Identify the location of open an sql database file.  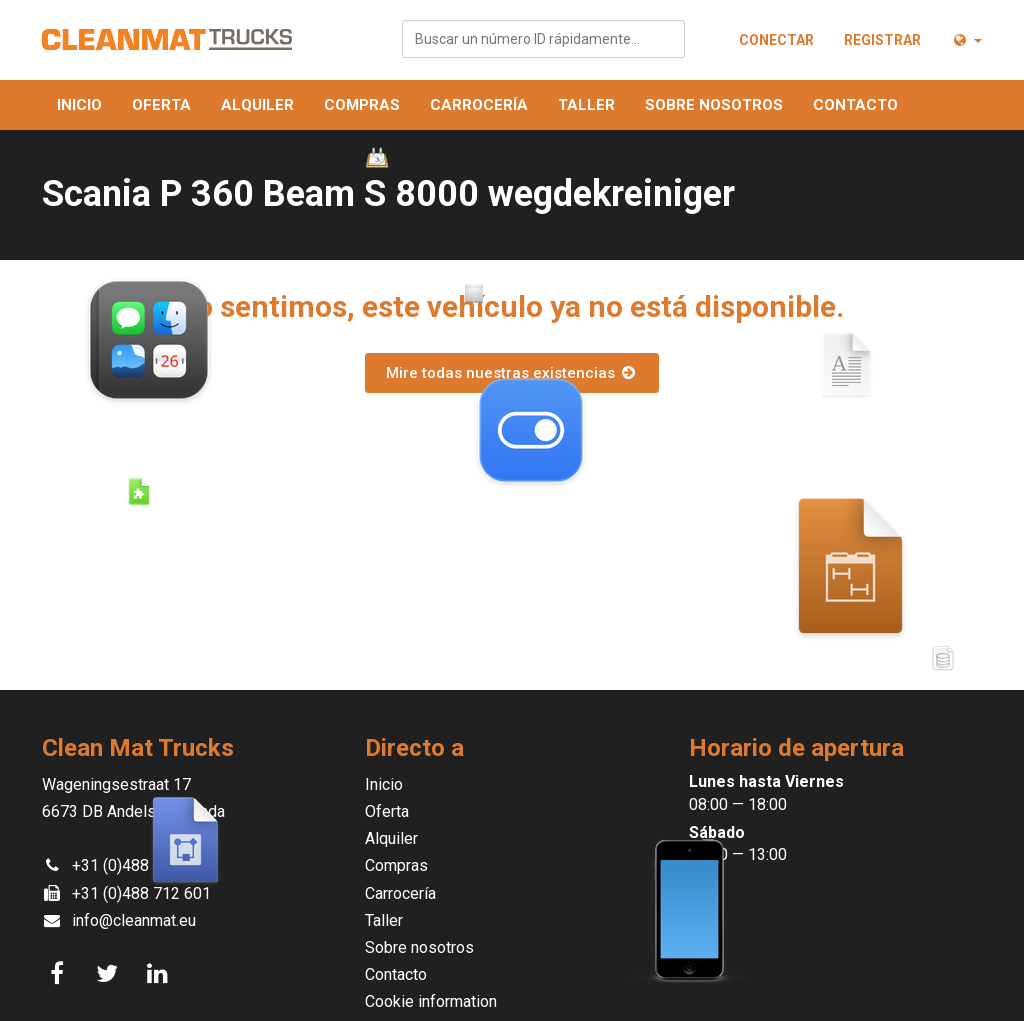
(943, 658).